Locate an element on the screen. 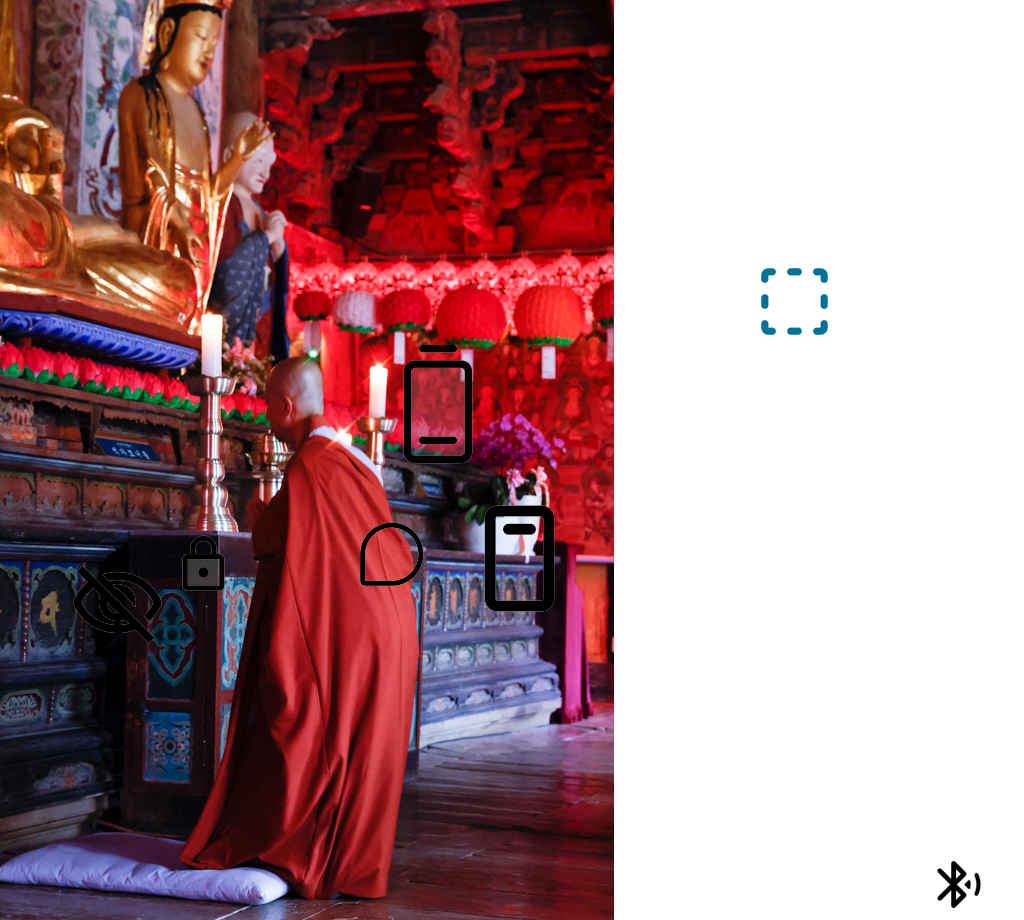 Image resolution: width=1024 pixels, height=920 pixels. searching for nearby bluetooth devices is located at coordinates (958, 884).